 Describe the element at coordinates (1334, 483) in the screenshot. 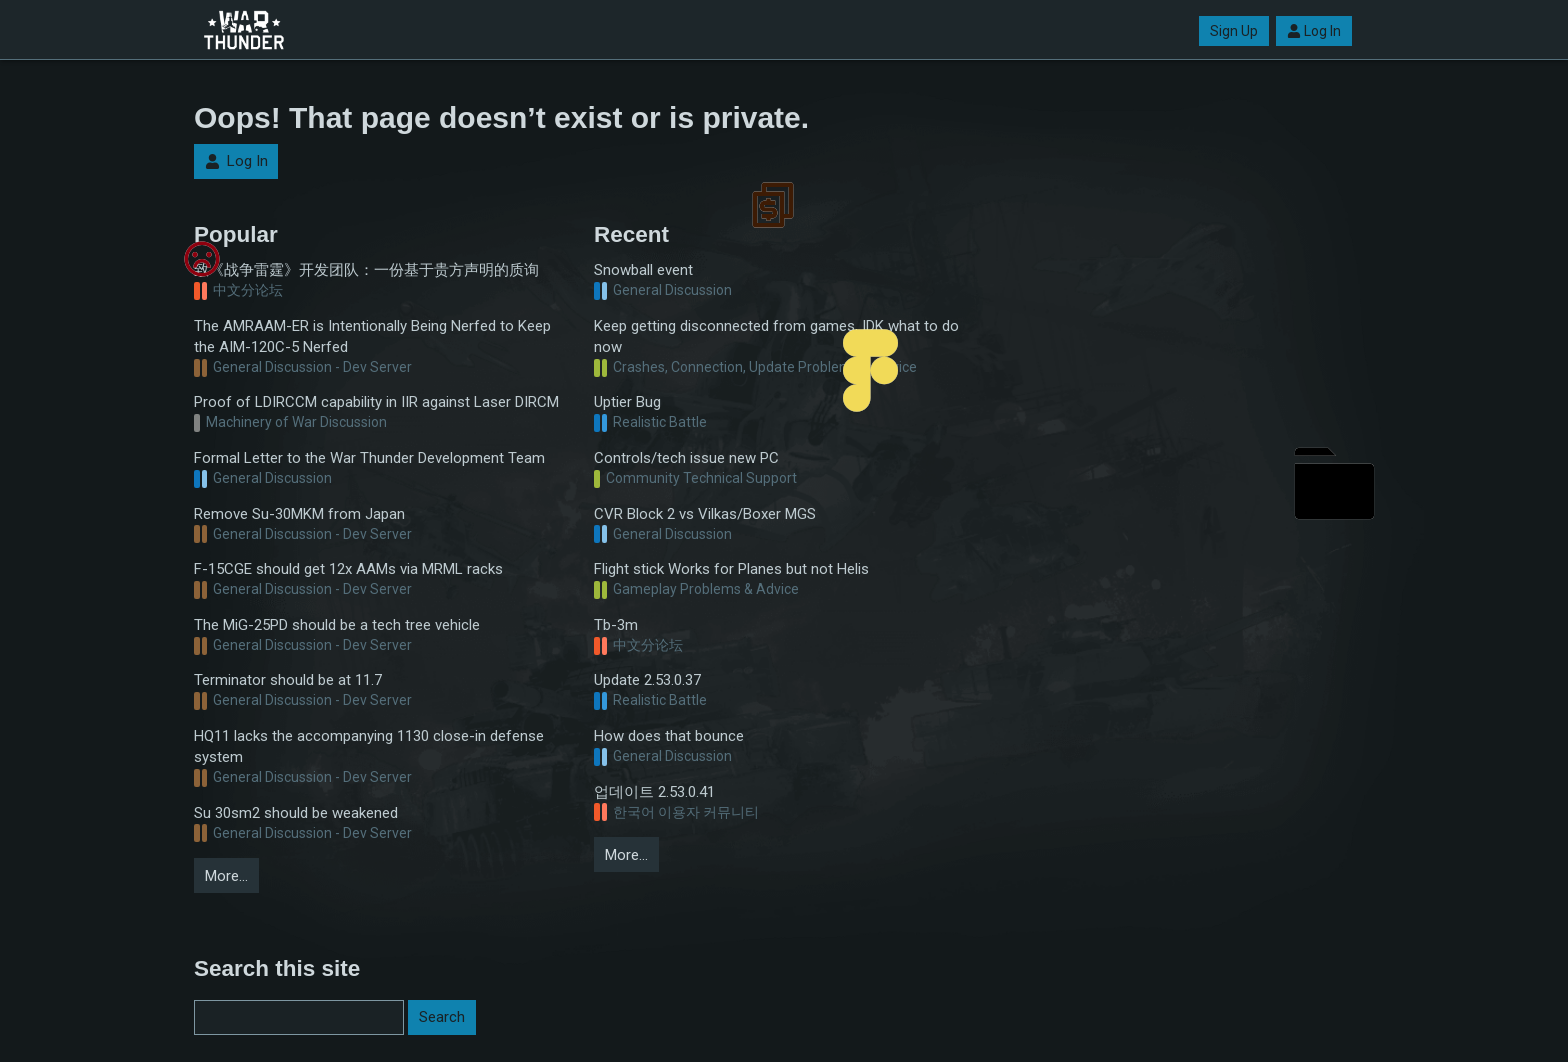

I see `open folder to view files` at that location.